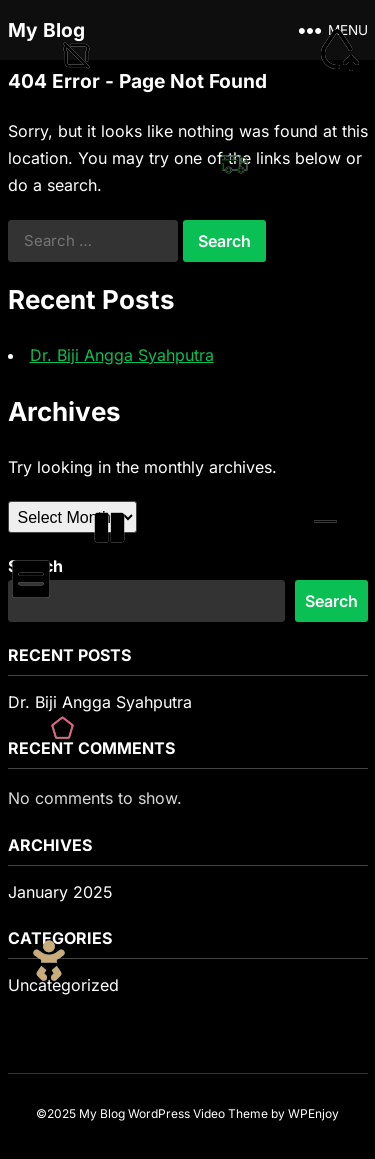 Image resolution: width=375 pixels, height=1159 pixels. What do you see at coordinates (62, 728) in the screenshot?
I see `select pentagon shape tool` at bounding box center [62, 728].